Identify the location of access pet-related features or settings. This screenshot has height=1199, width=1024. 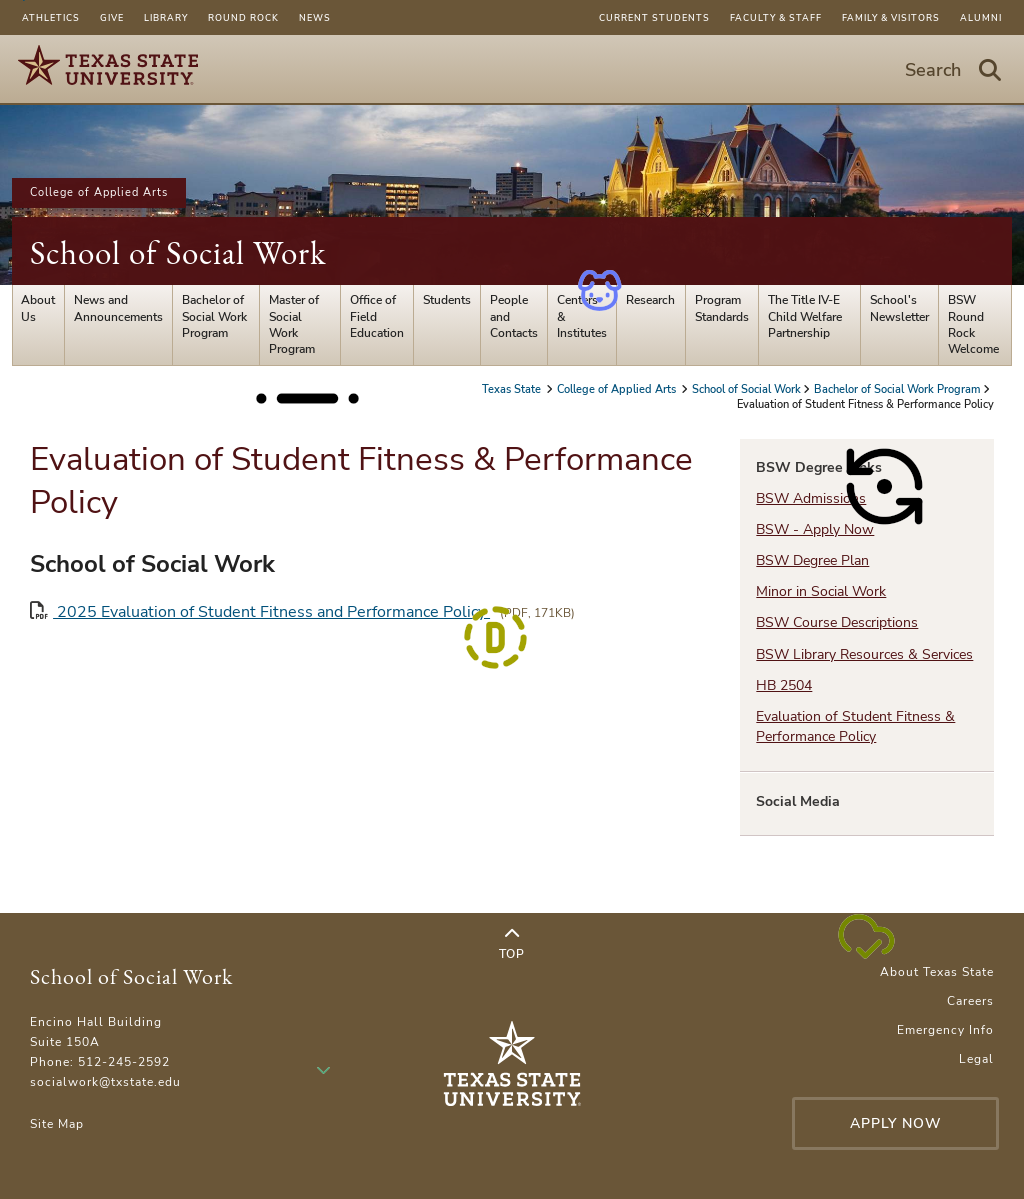
(599, 290).